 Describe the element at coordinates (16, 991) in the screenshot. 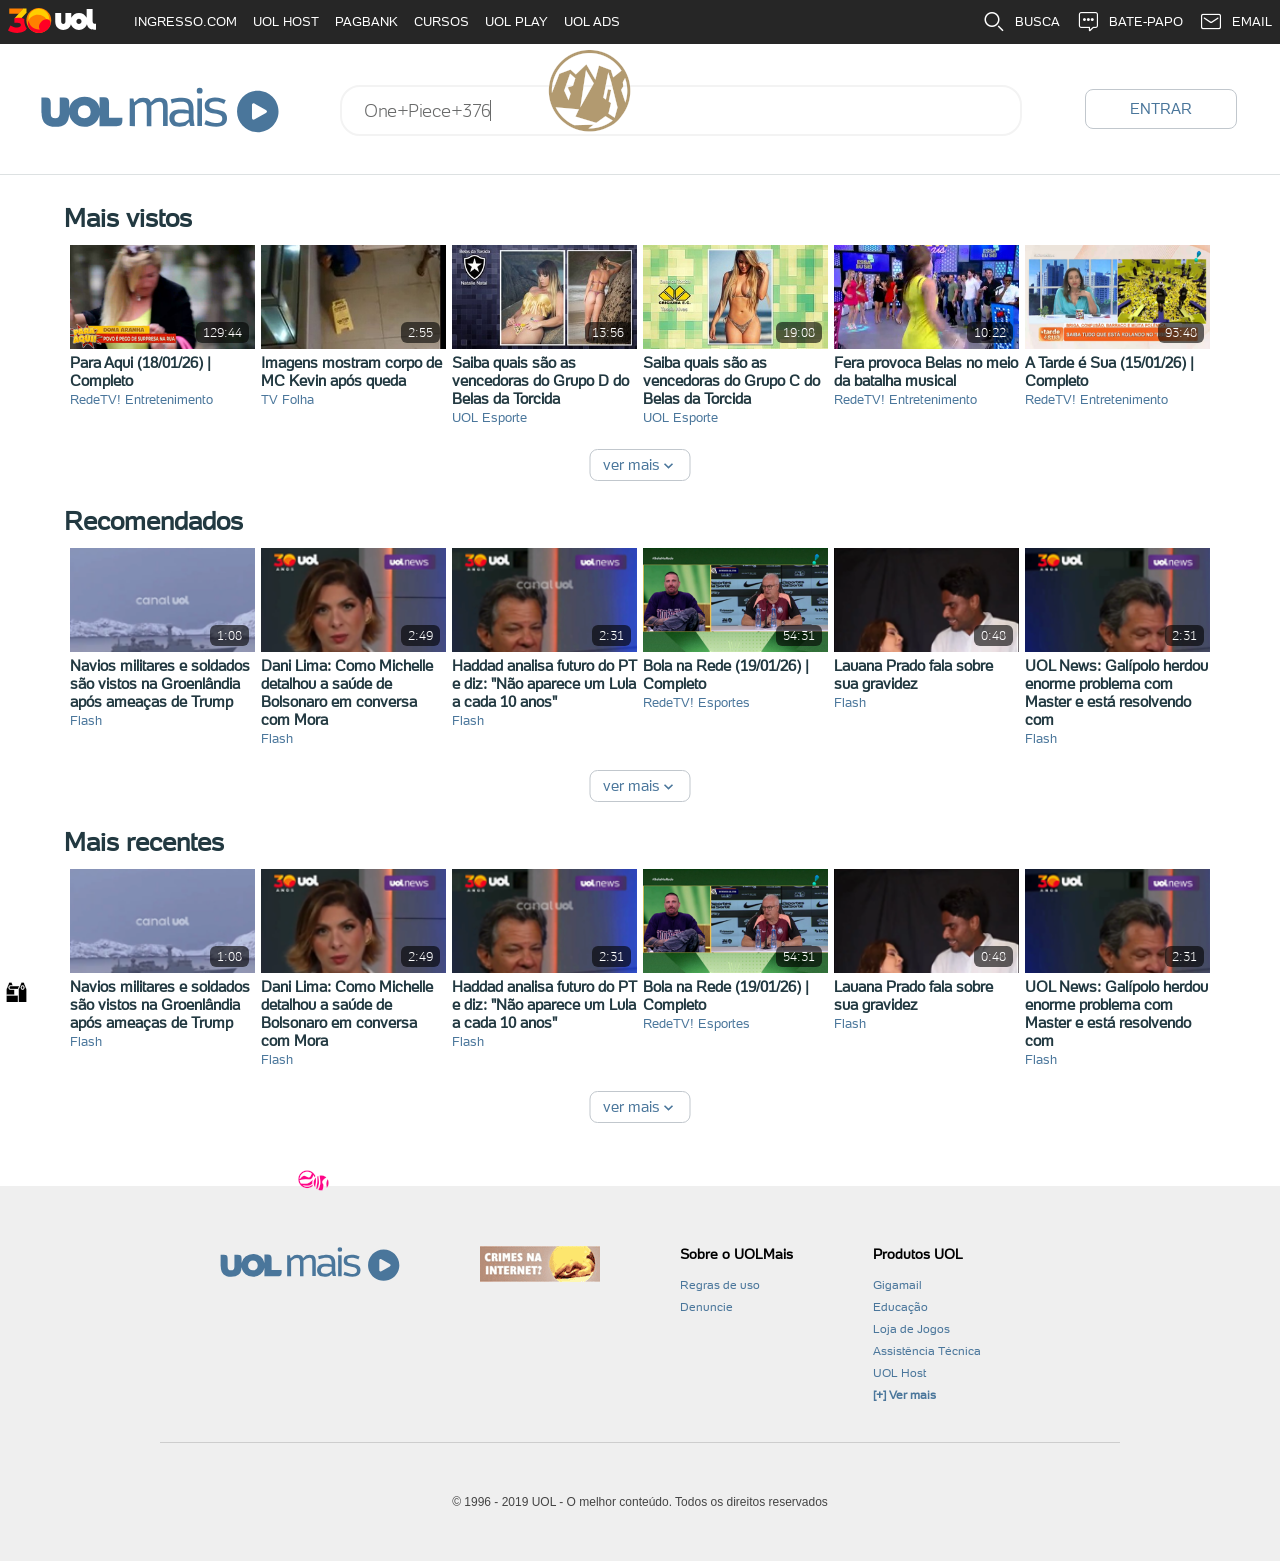

I see `access tools and utilities` at that location.